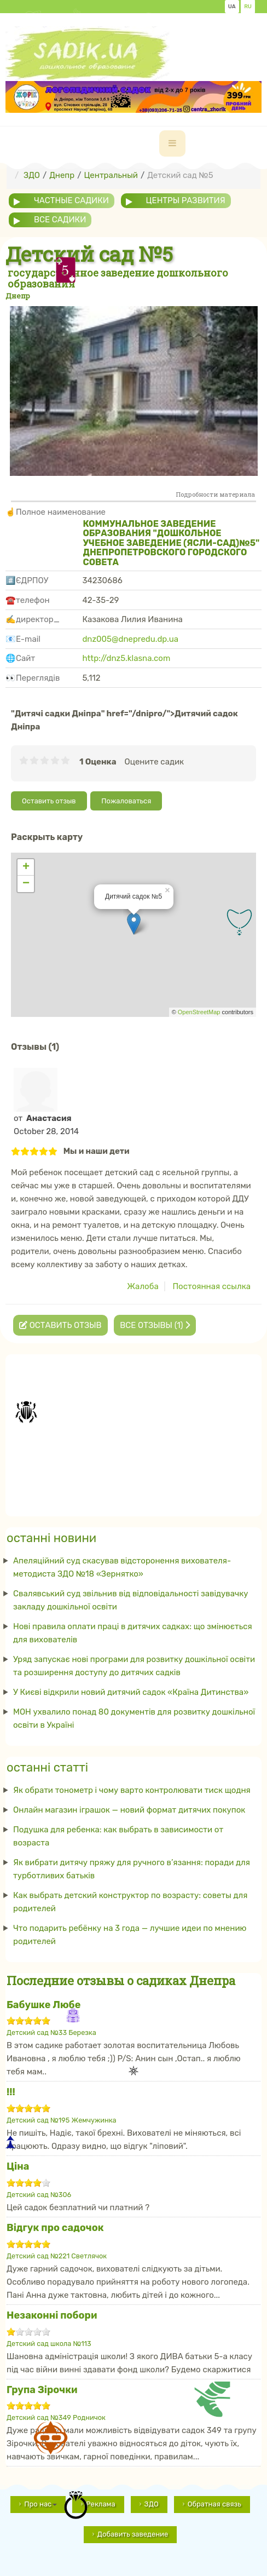 This screenshot has height=2576, width=267. I want to click on indicates premium or luxury item status, so click(76, 2505).